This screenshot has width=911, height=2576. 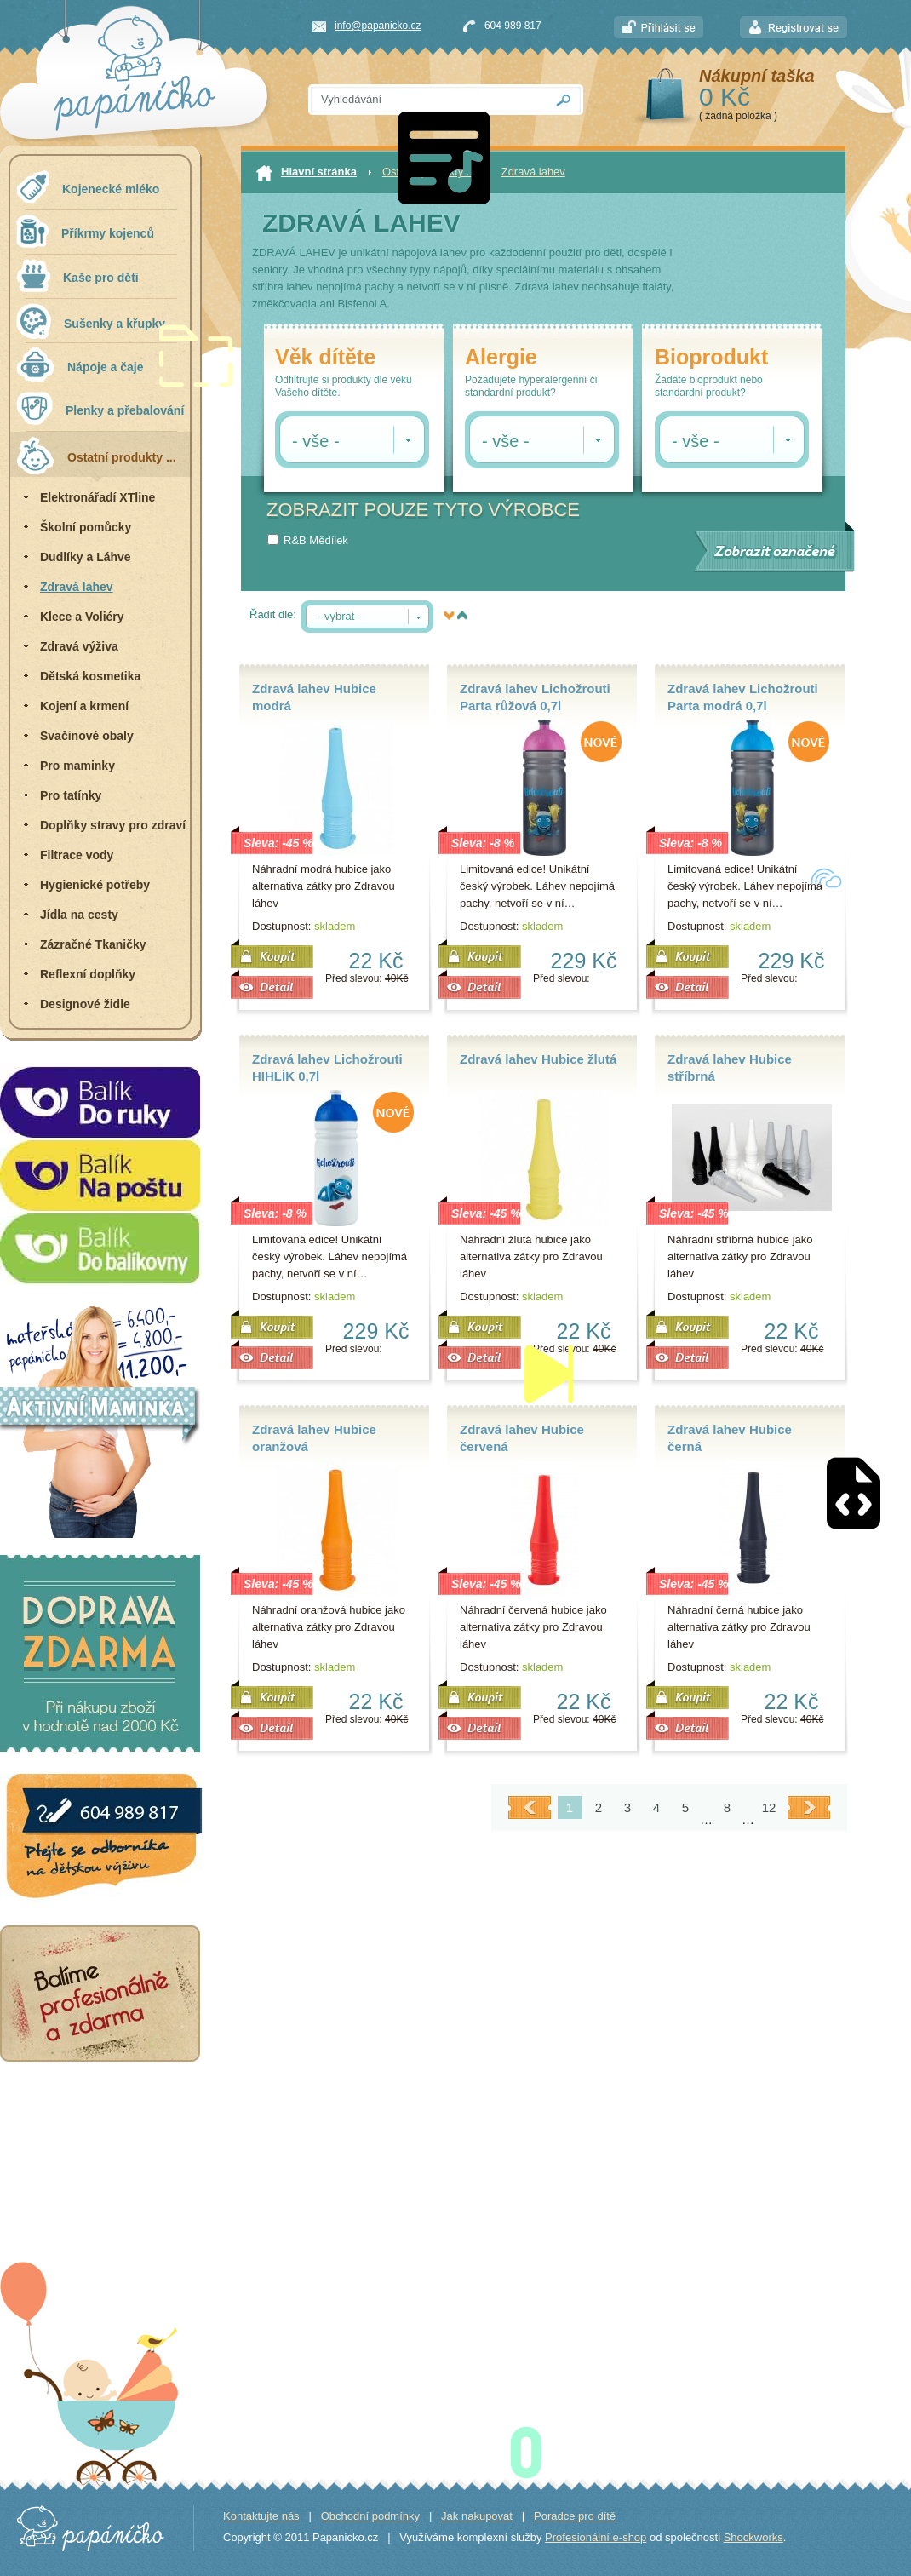 What do you see at coordinates (196, 356) in the screenshot?
I see `create a new folder` at bounding box center [196, 356].